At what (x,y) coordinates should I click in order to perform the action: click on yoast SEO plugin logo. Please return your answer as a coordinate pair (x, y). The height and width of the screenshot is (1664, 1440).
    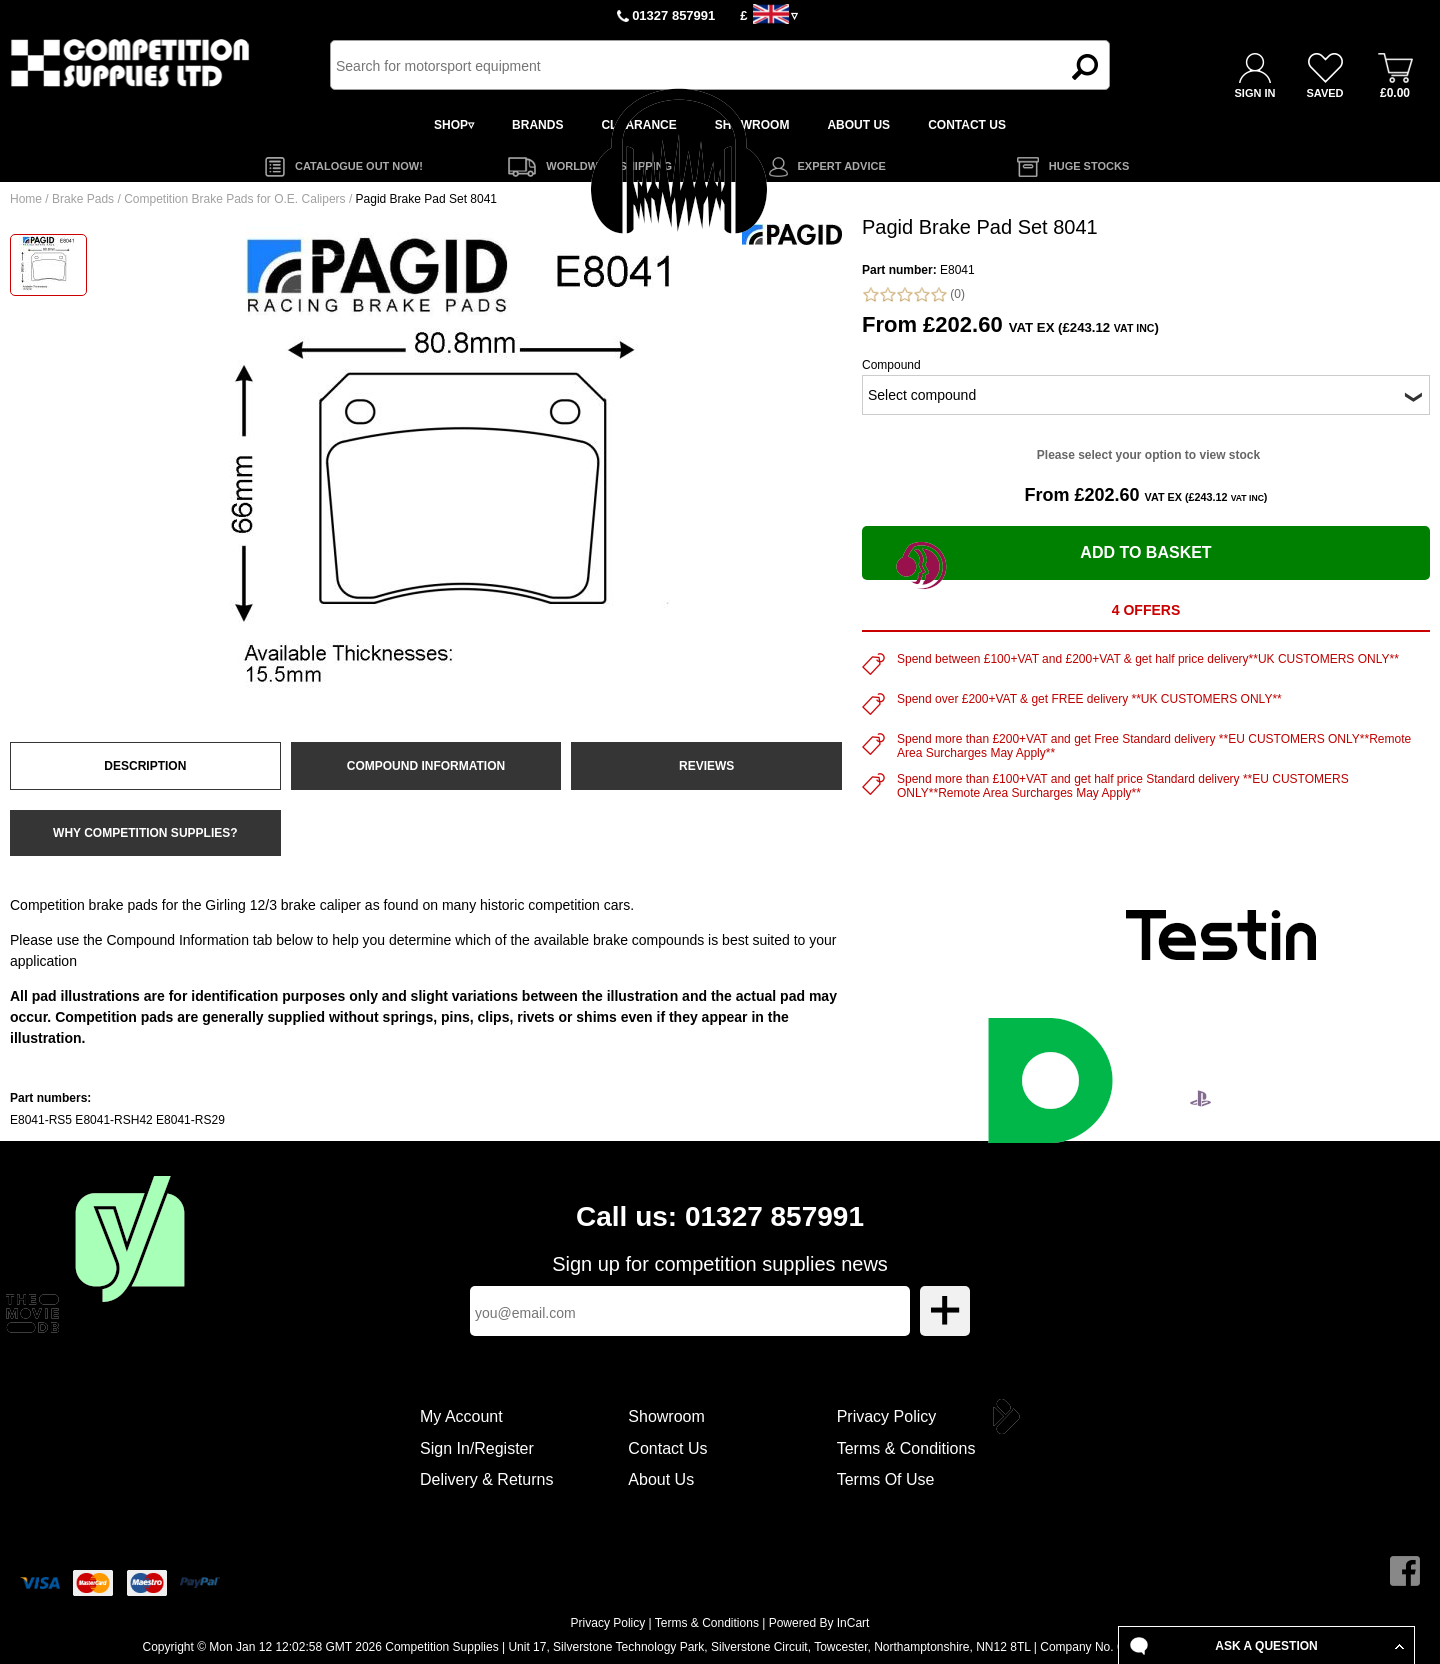
    Looking at the image, I should click on (130, 1239).